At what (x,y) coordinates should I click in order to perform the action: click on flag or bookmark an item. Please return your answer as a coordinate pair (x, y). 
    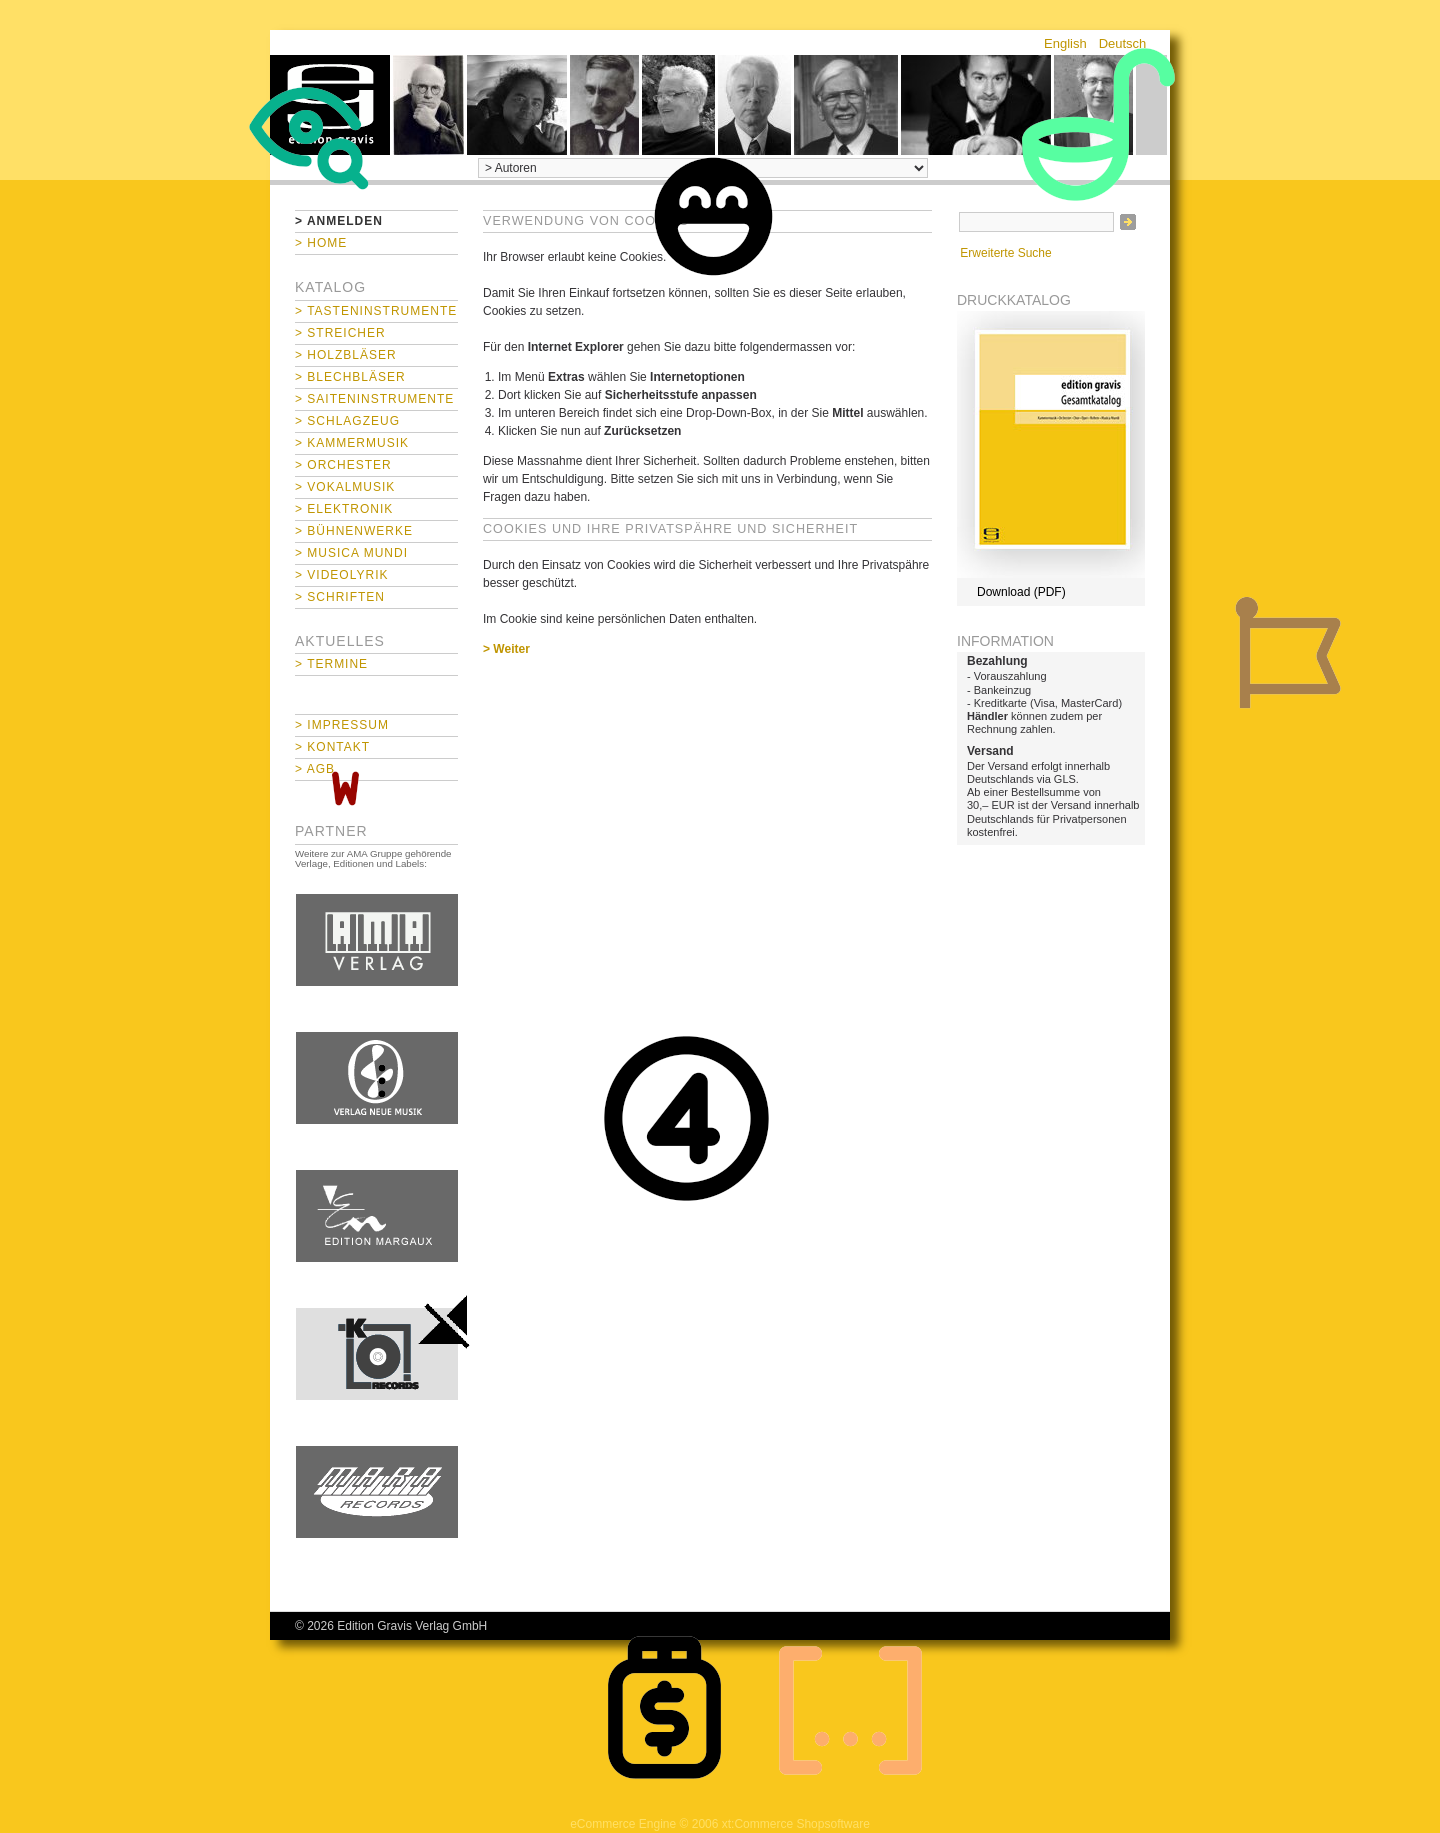
    Looking at the image, I should click on (1288, 652).